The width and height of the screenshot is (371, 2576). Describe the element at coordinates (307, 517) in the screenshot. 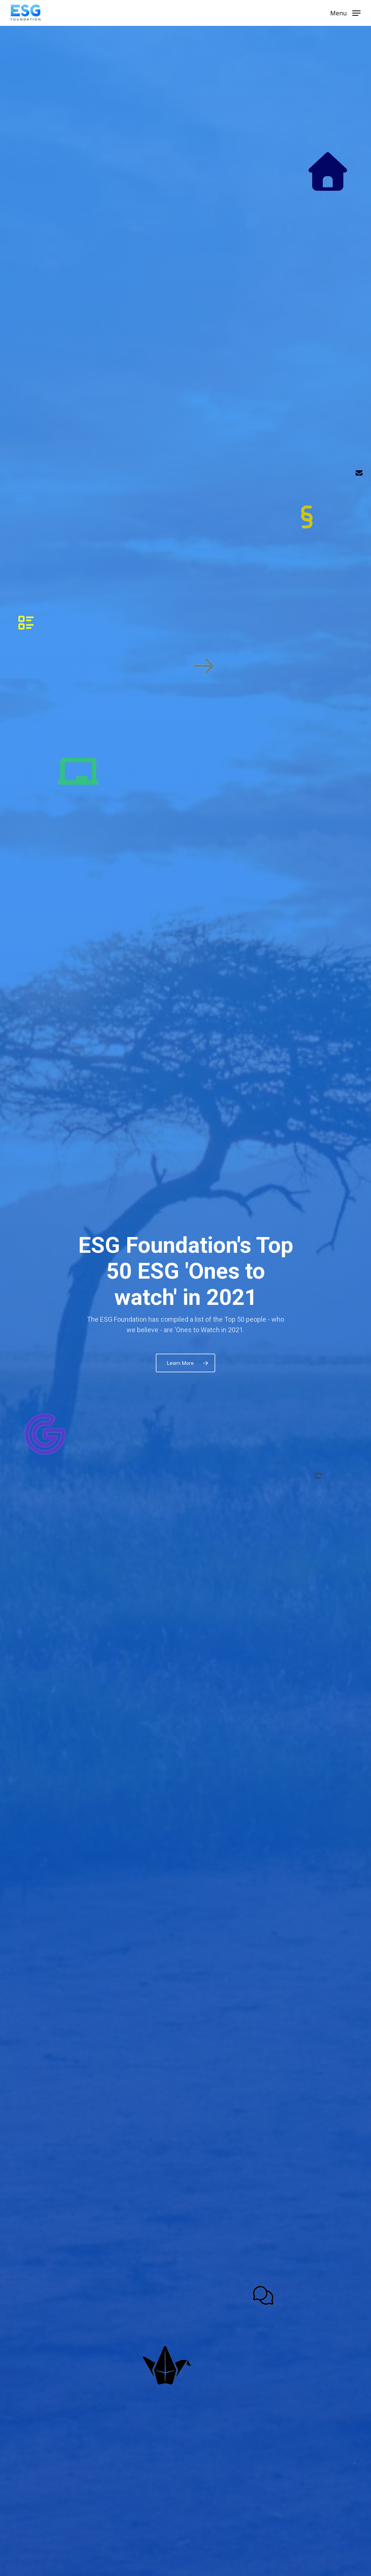

I see `indicates a section or paragraph marker` at that location.